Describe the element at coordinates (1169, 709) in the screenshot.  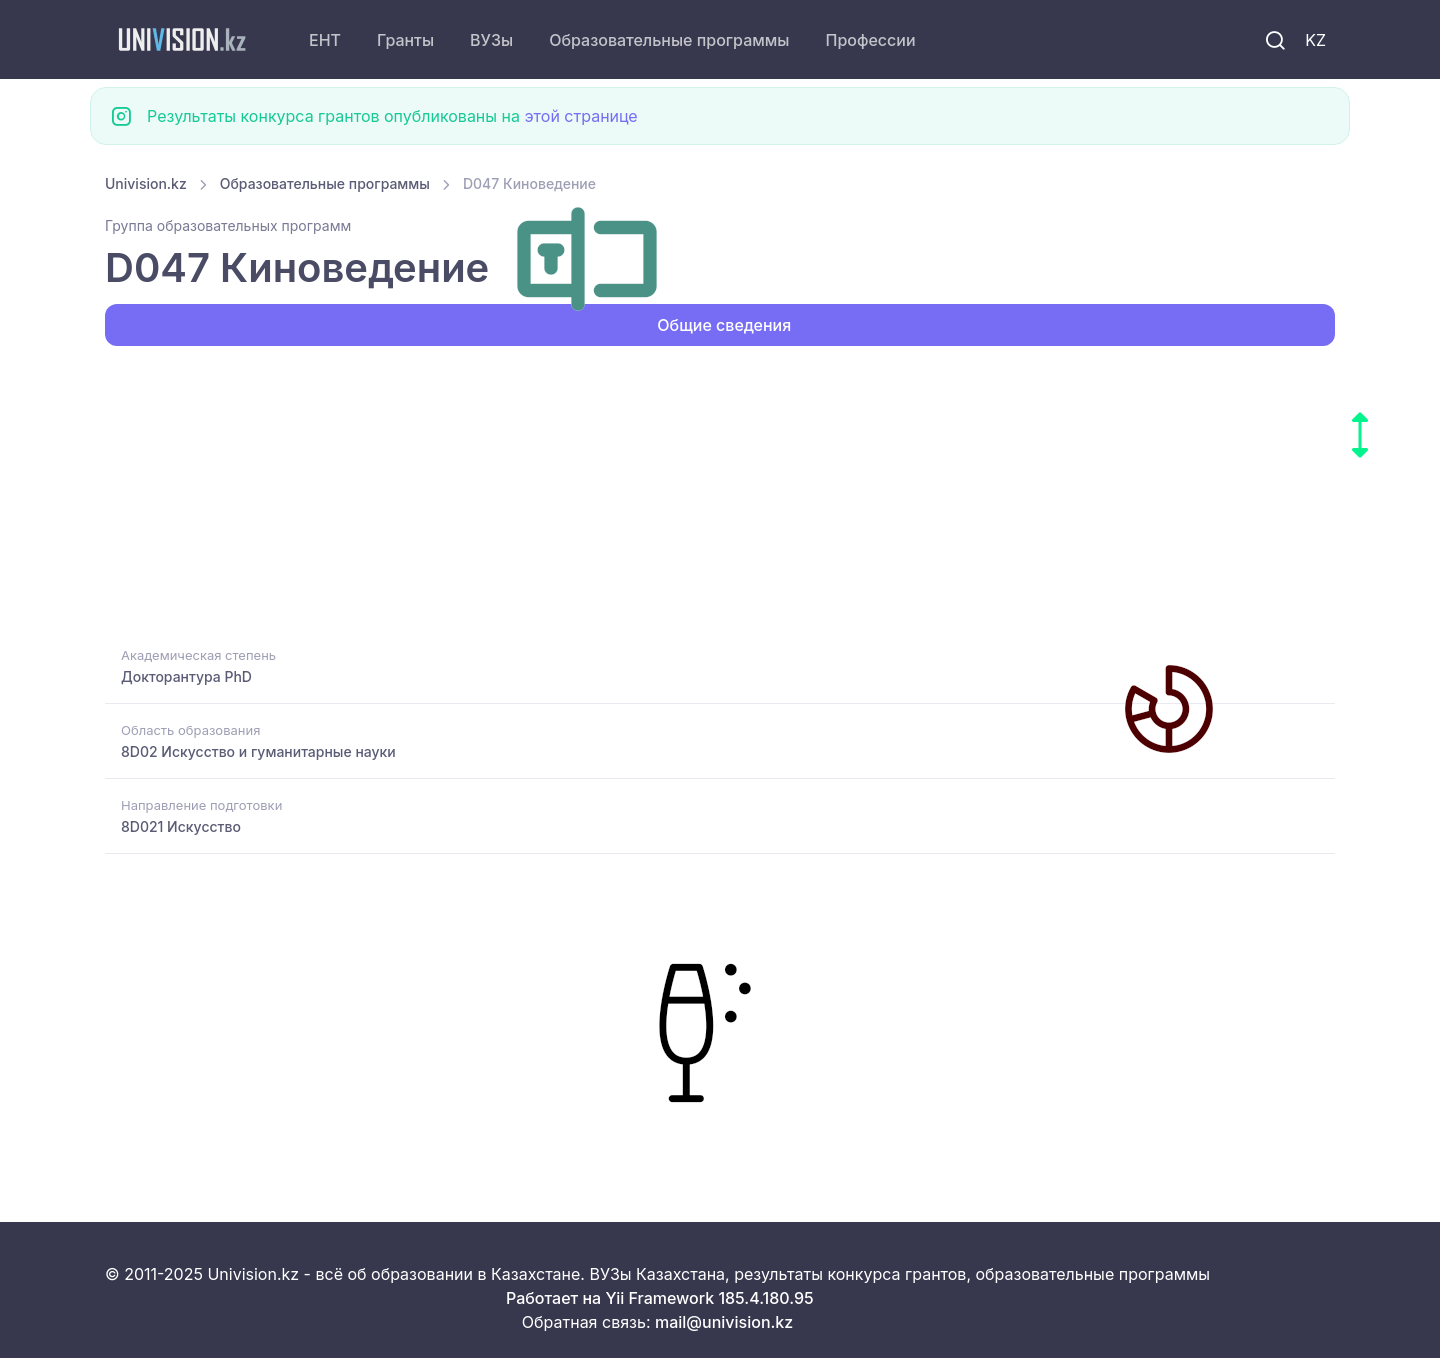
I see `view analytics or statistics breakdown` at that location.